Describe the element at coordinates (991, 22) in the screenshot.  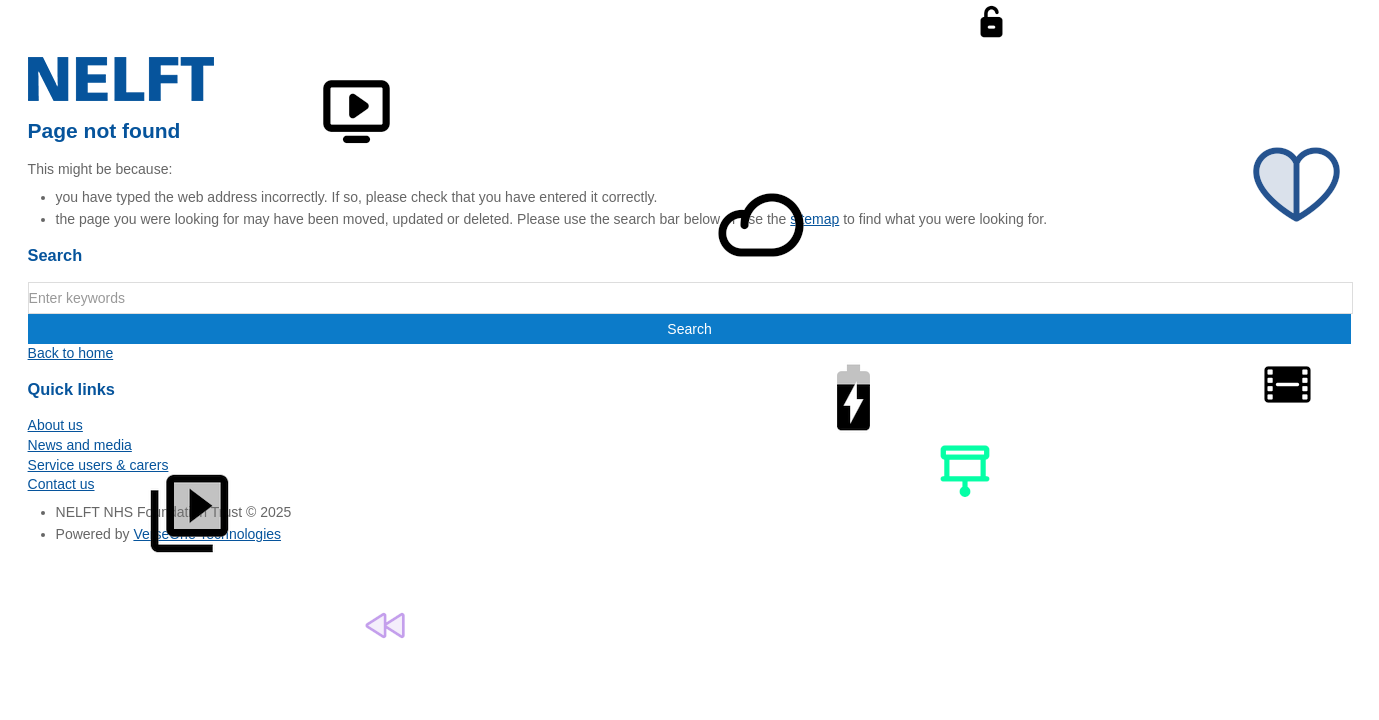
I see `unlock a secured item or account` at that location.